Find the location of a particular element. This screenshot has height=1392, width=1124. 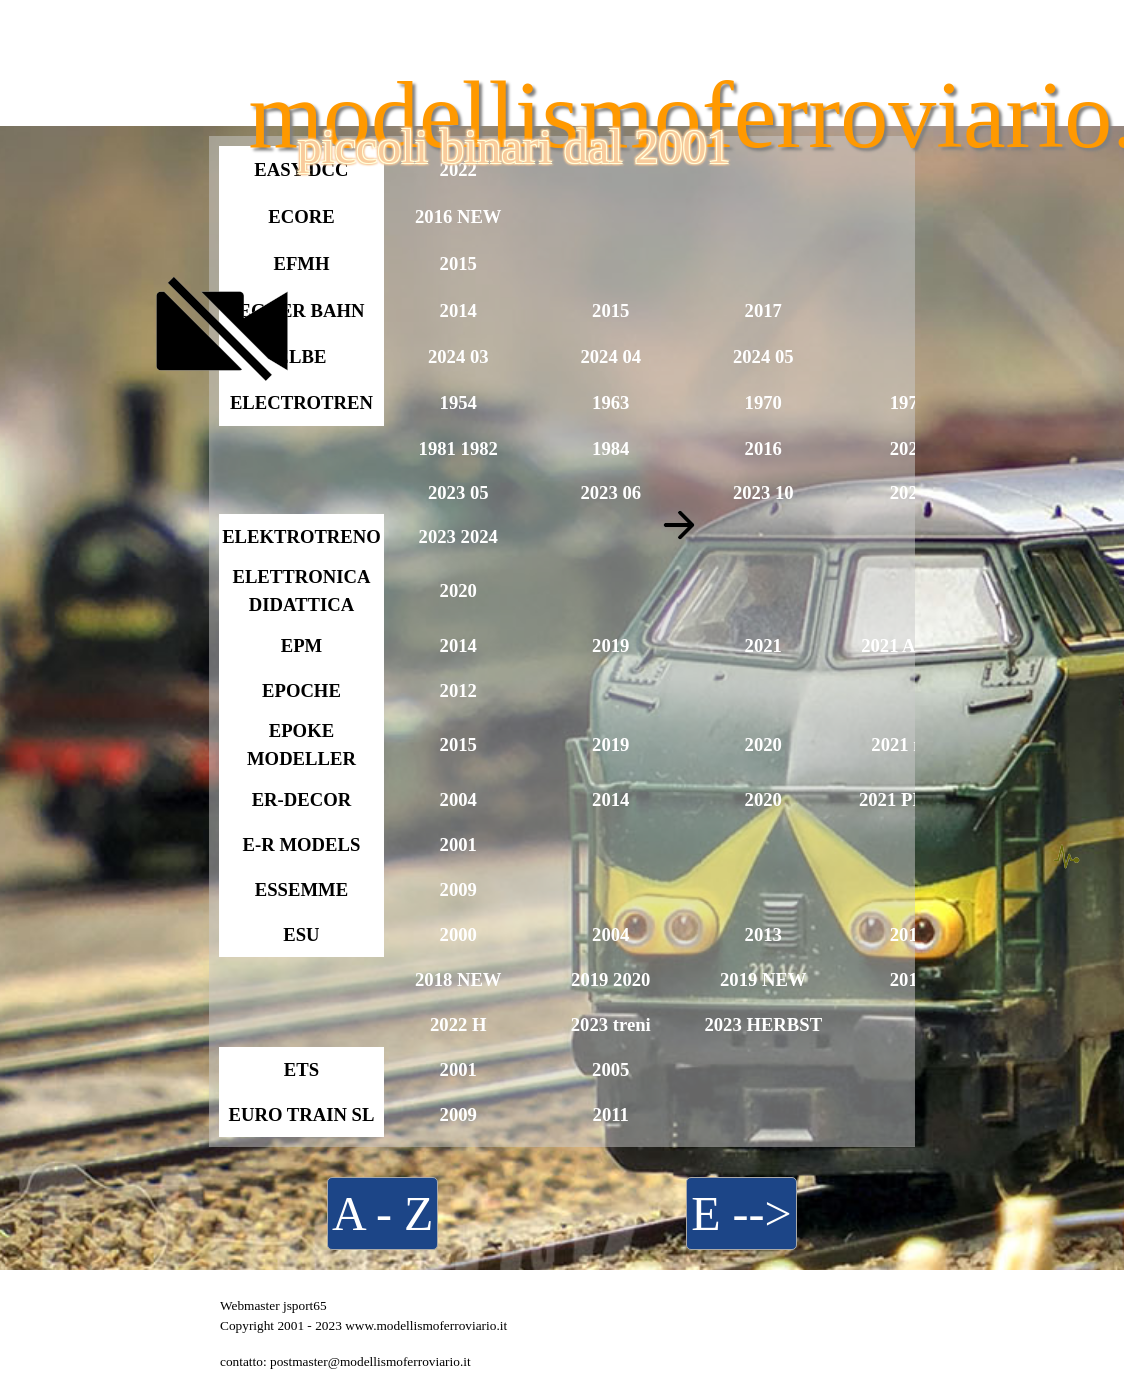

navigate to the next page or step is located at coordinates (679, 525).